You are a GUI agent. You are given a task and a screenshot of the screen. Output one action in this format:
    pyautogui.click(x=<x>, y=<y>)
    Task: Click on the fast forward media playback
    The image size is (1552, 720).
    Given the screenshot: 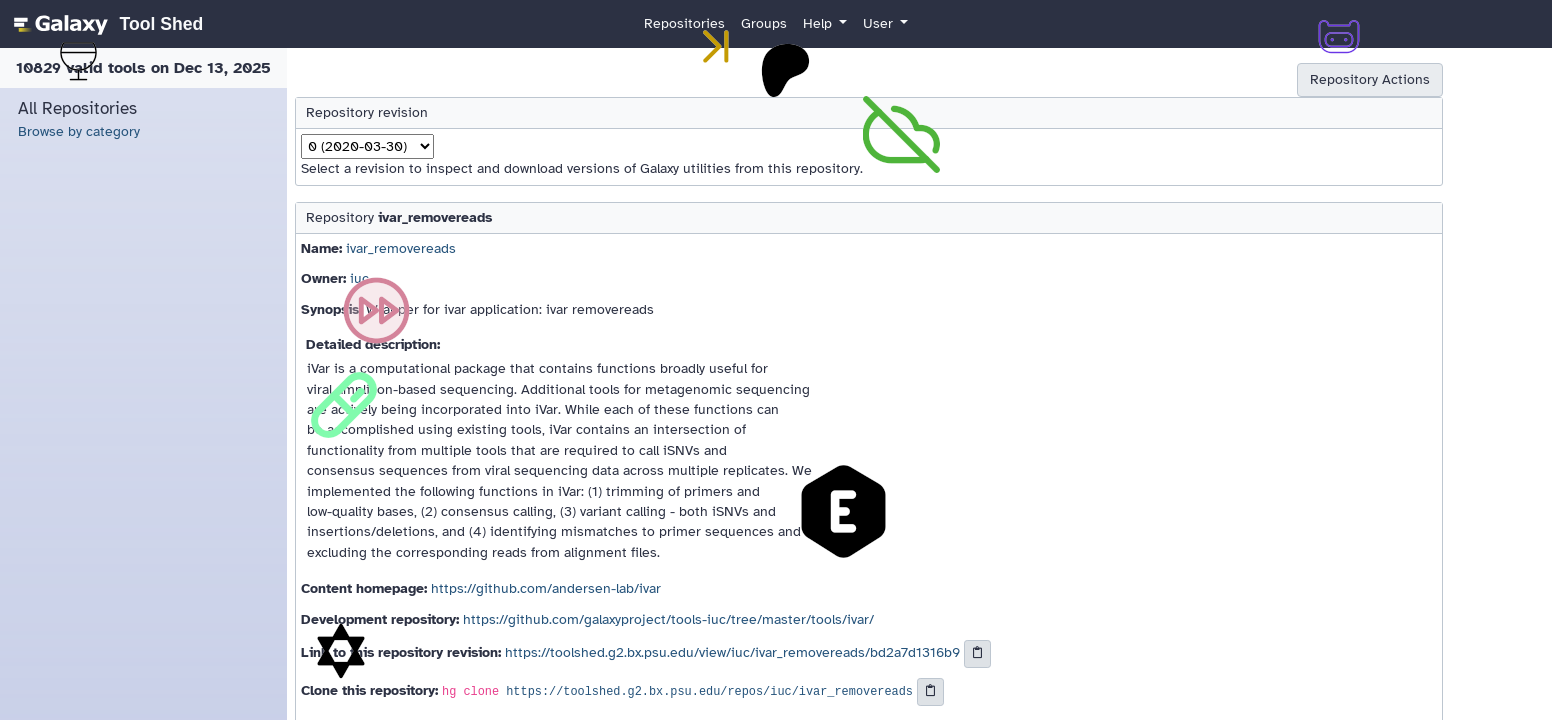 What is the action you would take?
    pyautogui.click(x=376, y=310)
    